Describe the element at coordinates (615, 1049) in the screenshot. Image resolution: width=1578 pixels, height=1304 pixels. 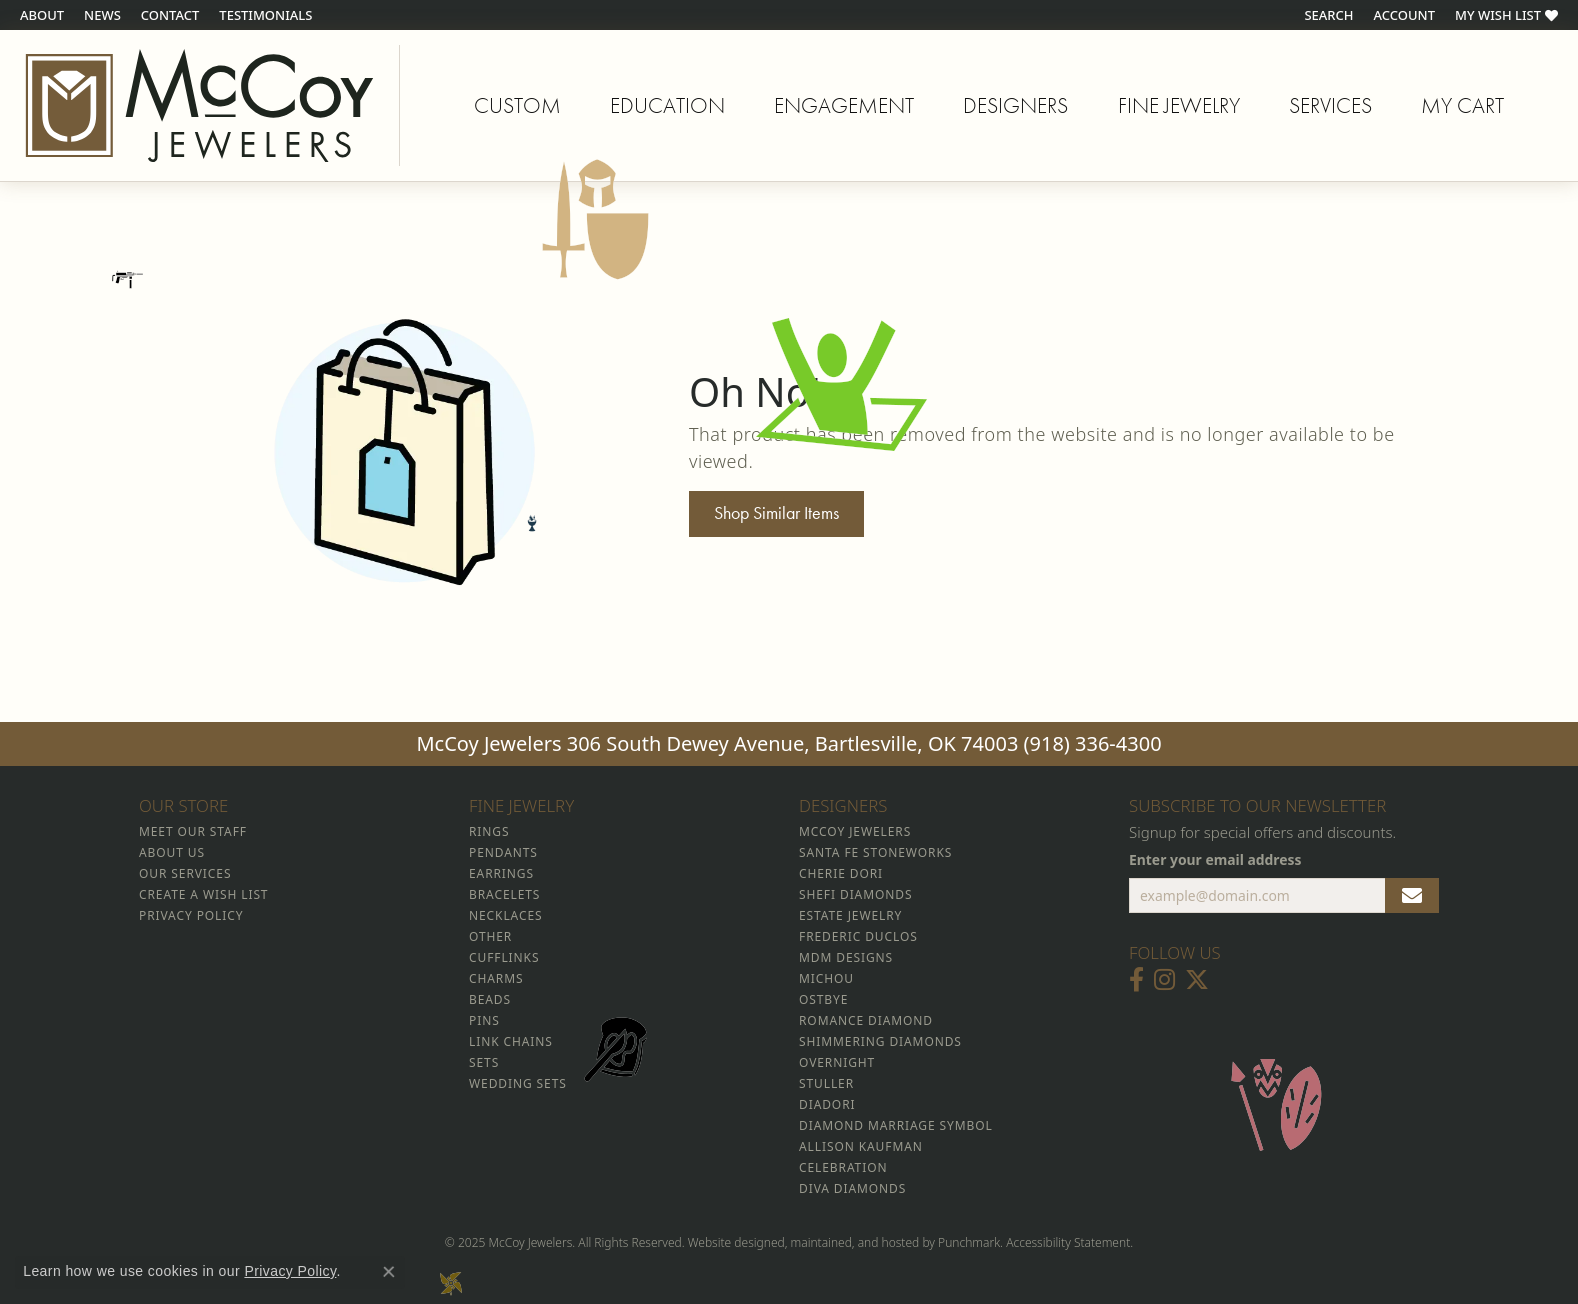
I see `breakfast or food-related game item` at that location.